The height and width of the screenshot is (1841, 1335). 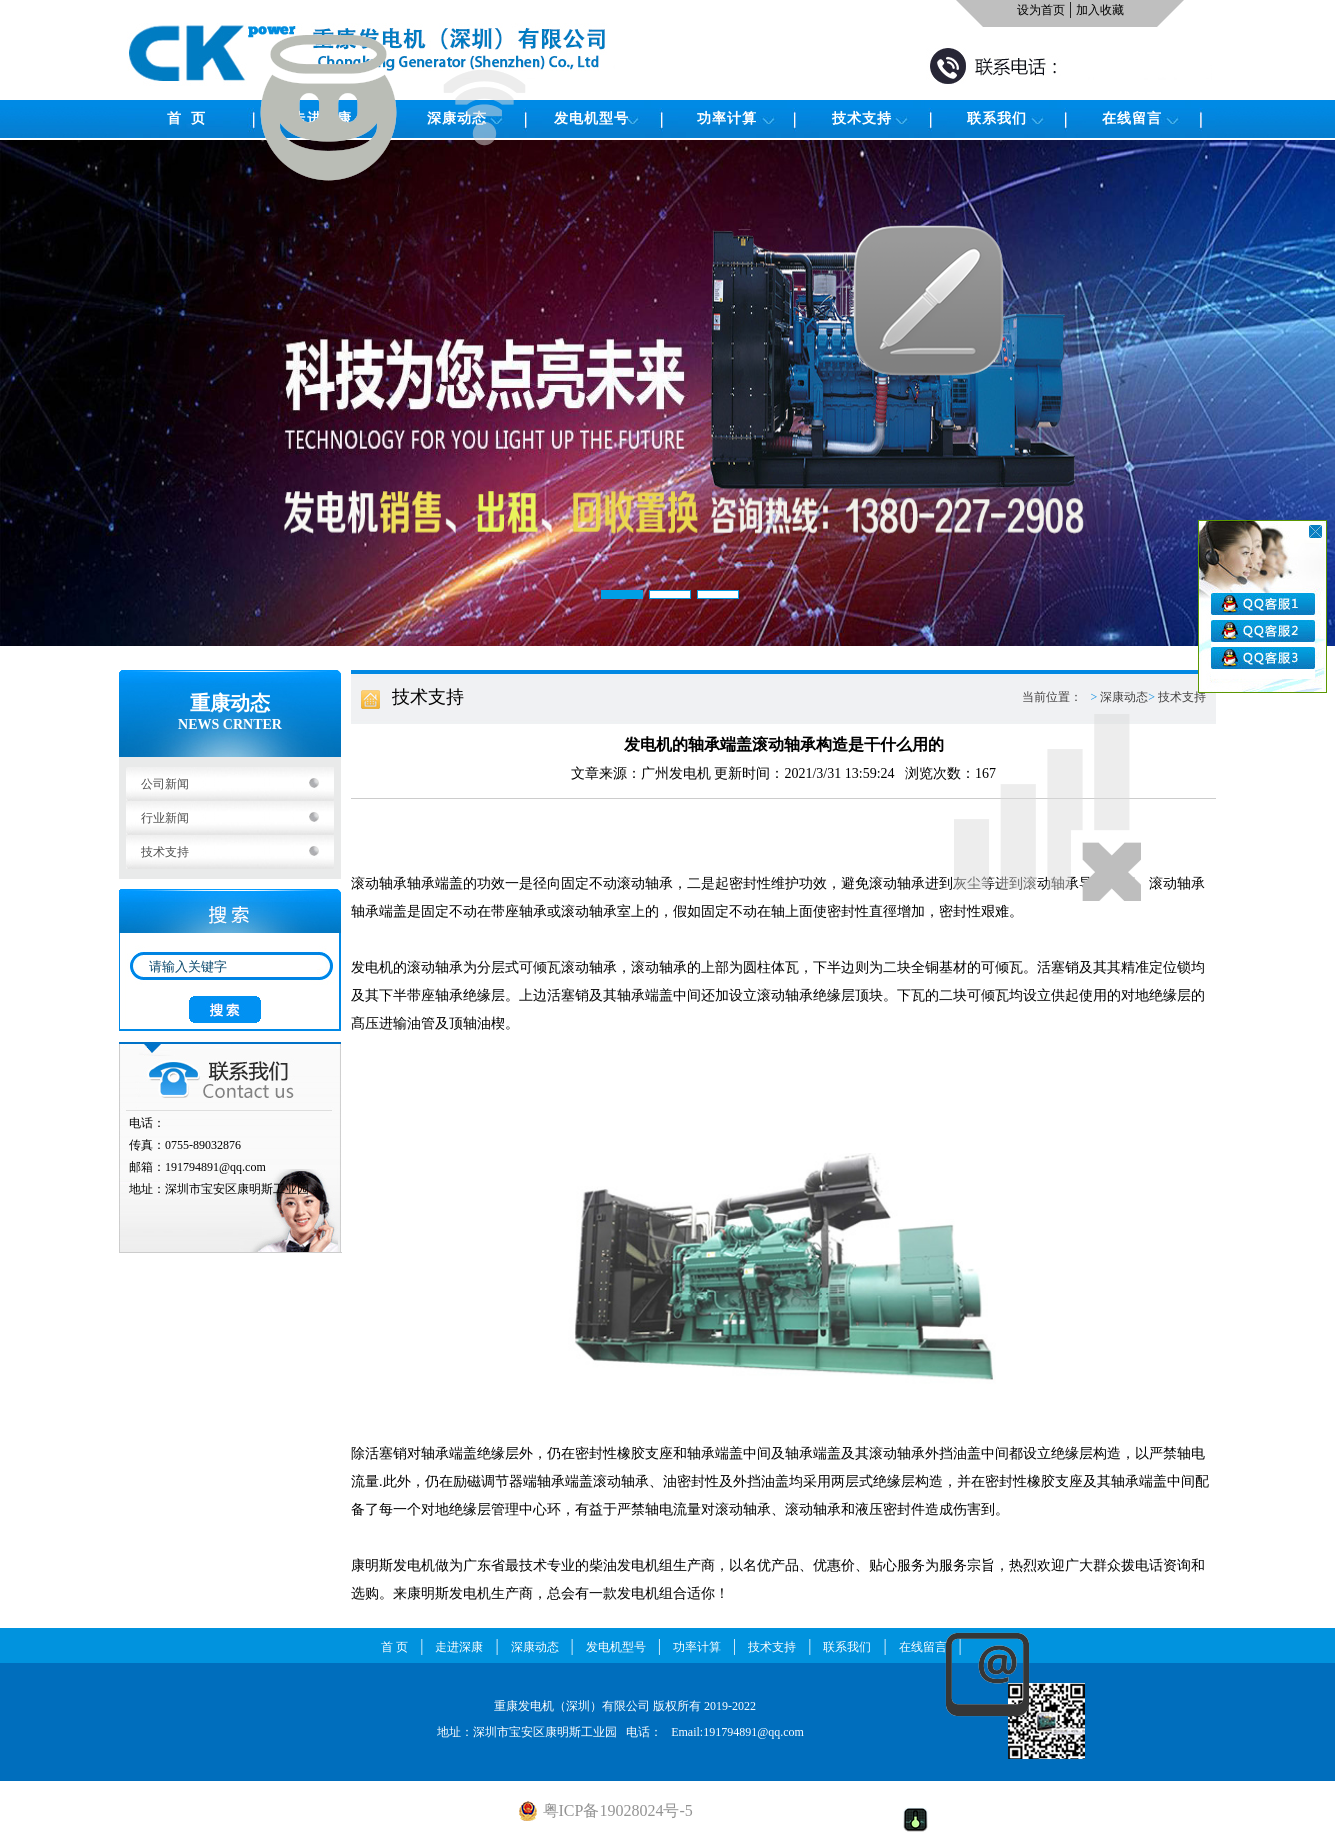 I want to click on access keyboard and input settings, so click(x=987, y=1674).